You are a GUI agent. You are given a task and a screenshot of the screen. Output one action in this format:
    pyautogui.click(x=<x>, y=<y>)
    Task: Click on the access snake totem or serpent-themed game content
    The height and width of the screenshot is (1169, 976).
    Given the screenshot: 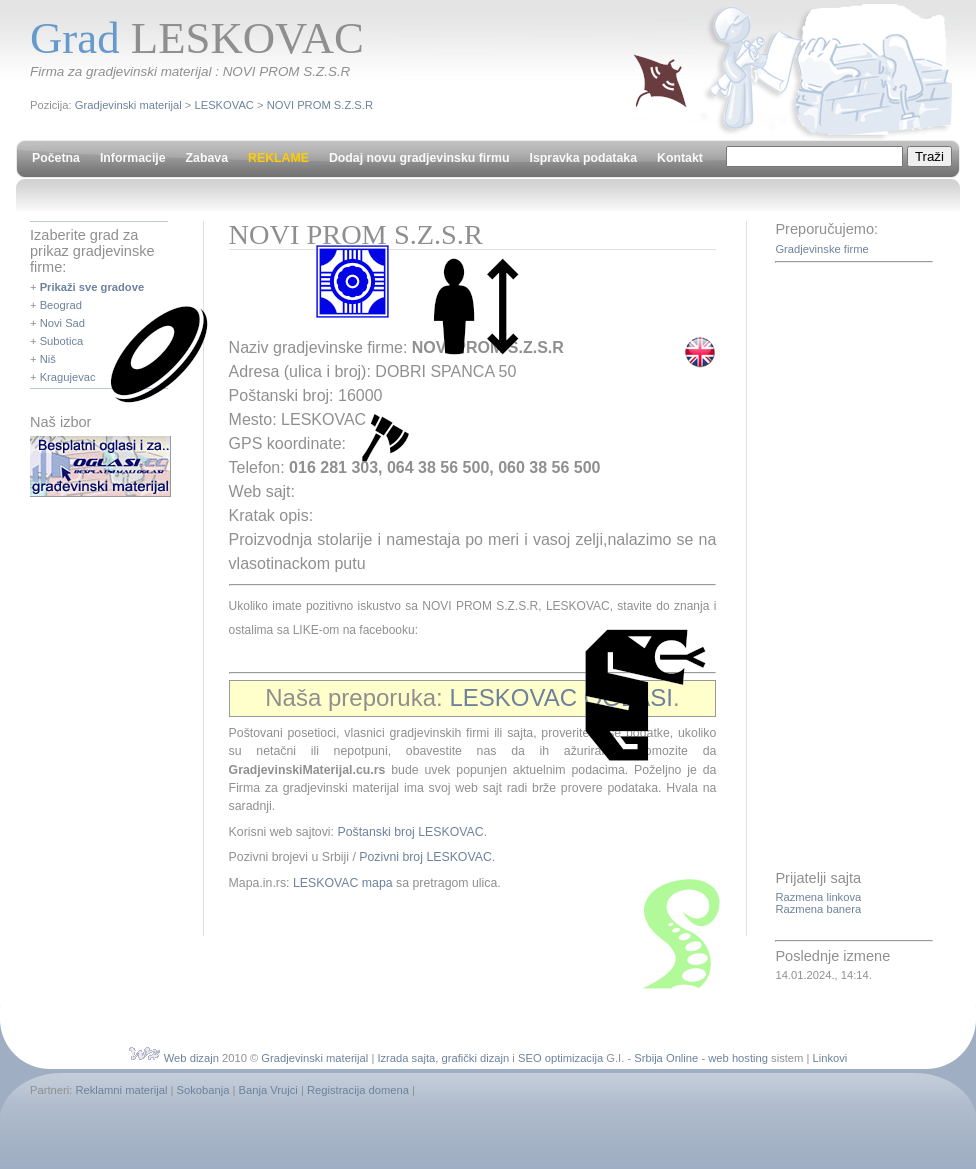 What is the action you would take?
    pyautogui.click(x=639, y=694)
    